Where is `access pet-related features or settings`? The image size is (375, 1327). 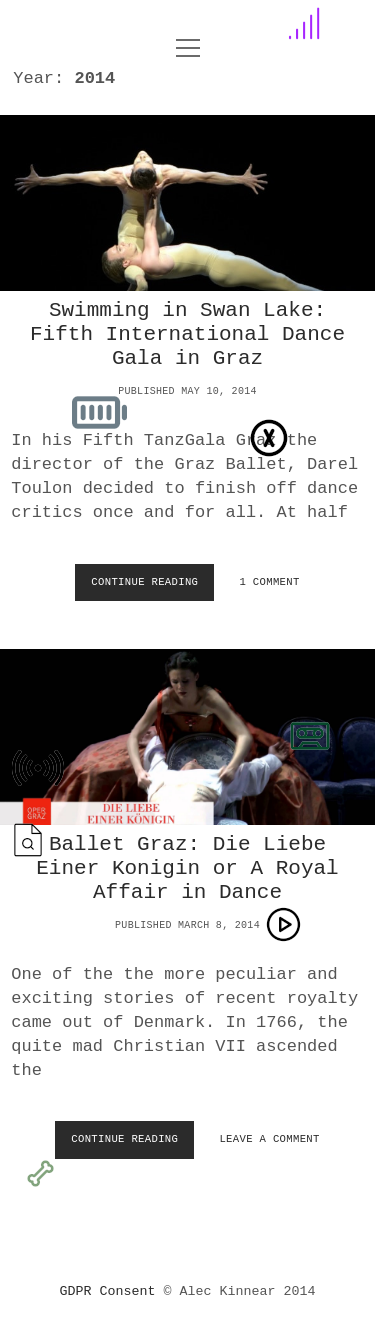
access pet-related features or settings is located at coordinates (40, 1173).